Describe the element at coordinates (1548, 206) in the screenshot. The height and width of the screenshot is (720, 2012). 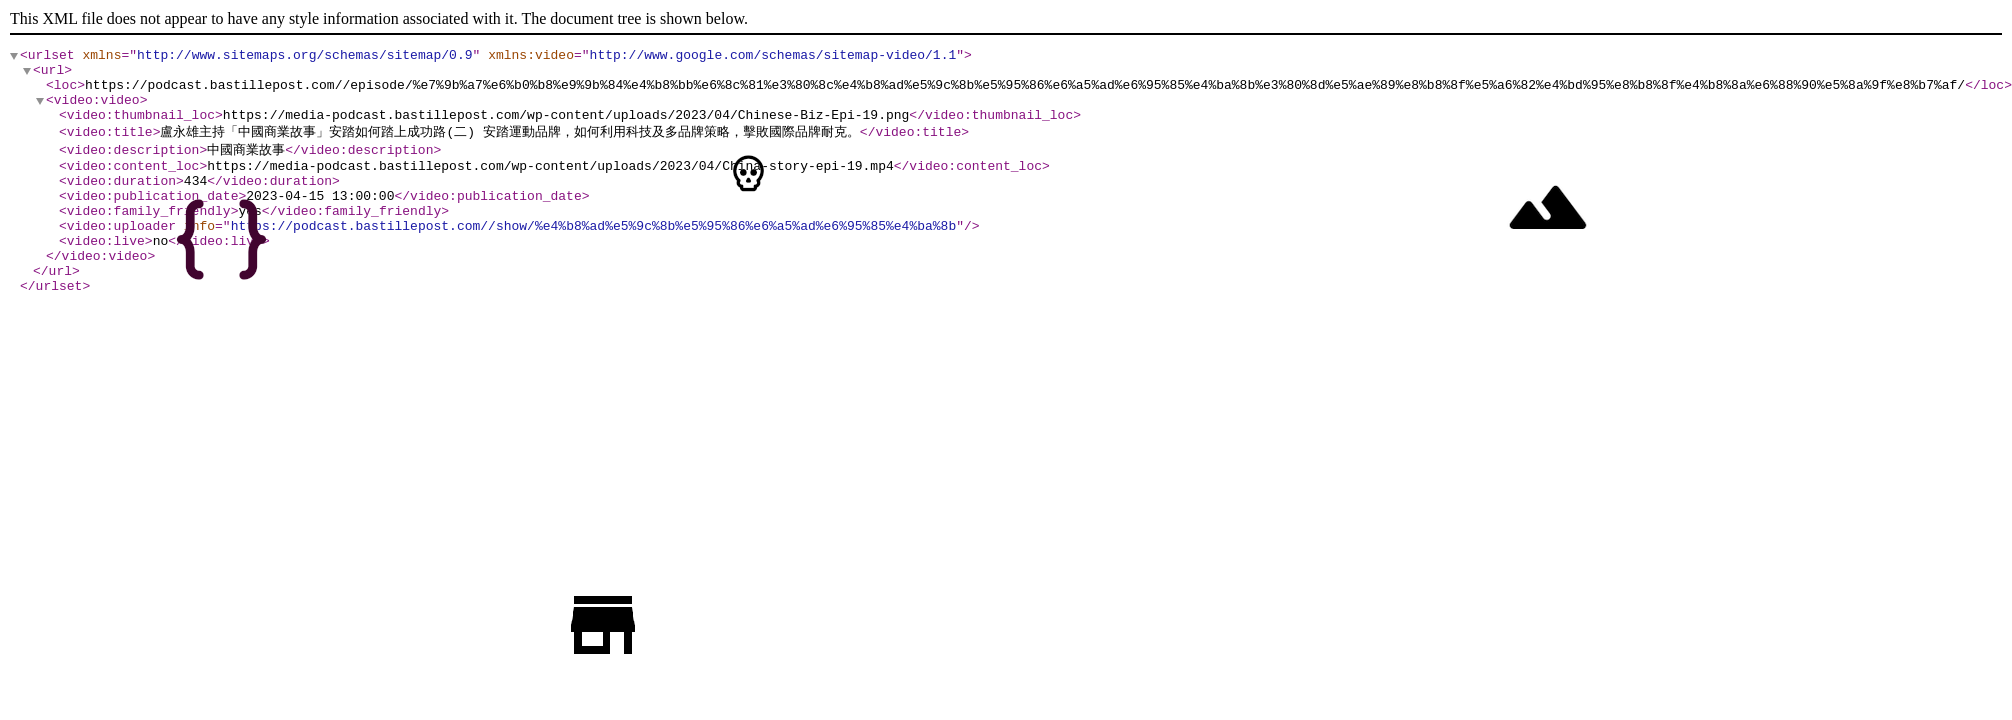
I see `view landscape or nature photos` at that location.